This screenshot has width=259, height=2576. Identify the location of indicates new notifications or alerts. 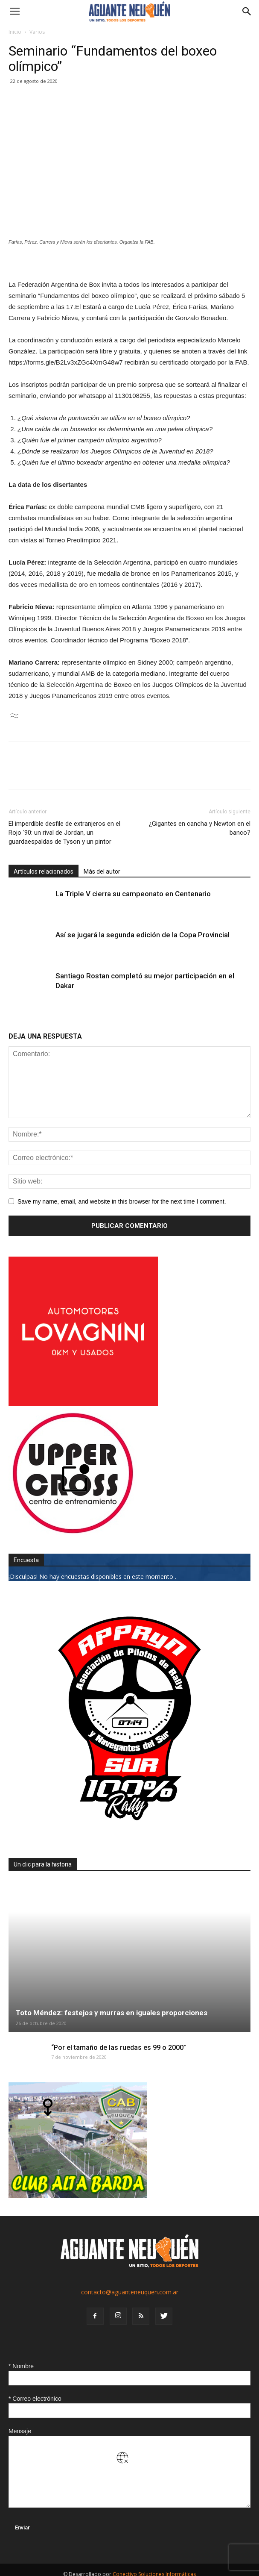
(75, 1478).